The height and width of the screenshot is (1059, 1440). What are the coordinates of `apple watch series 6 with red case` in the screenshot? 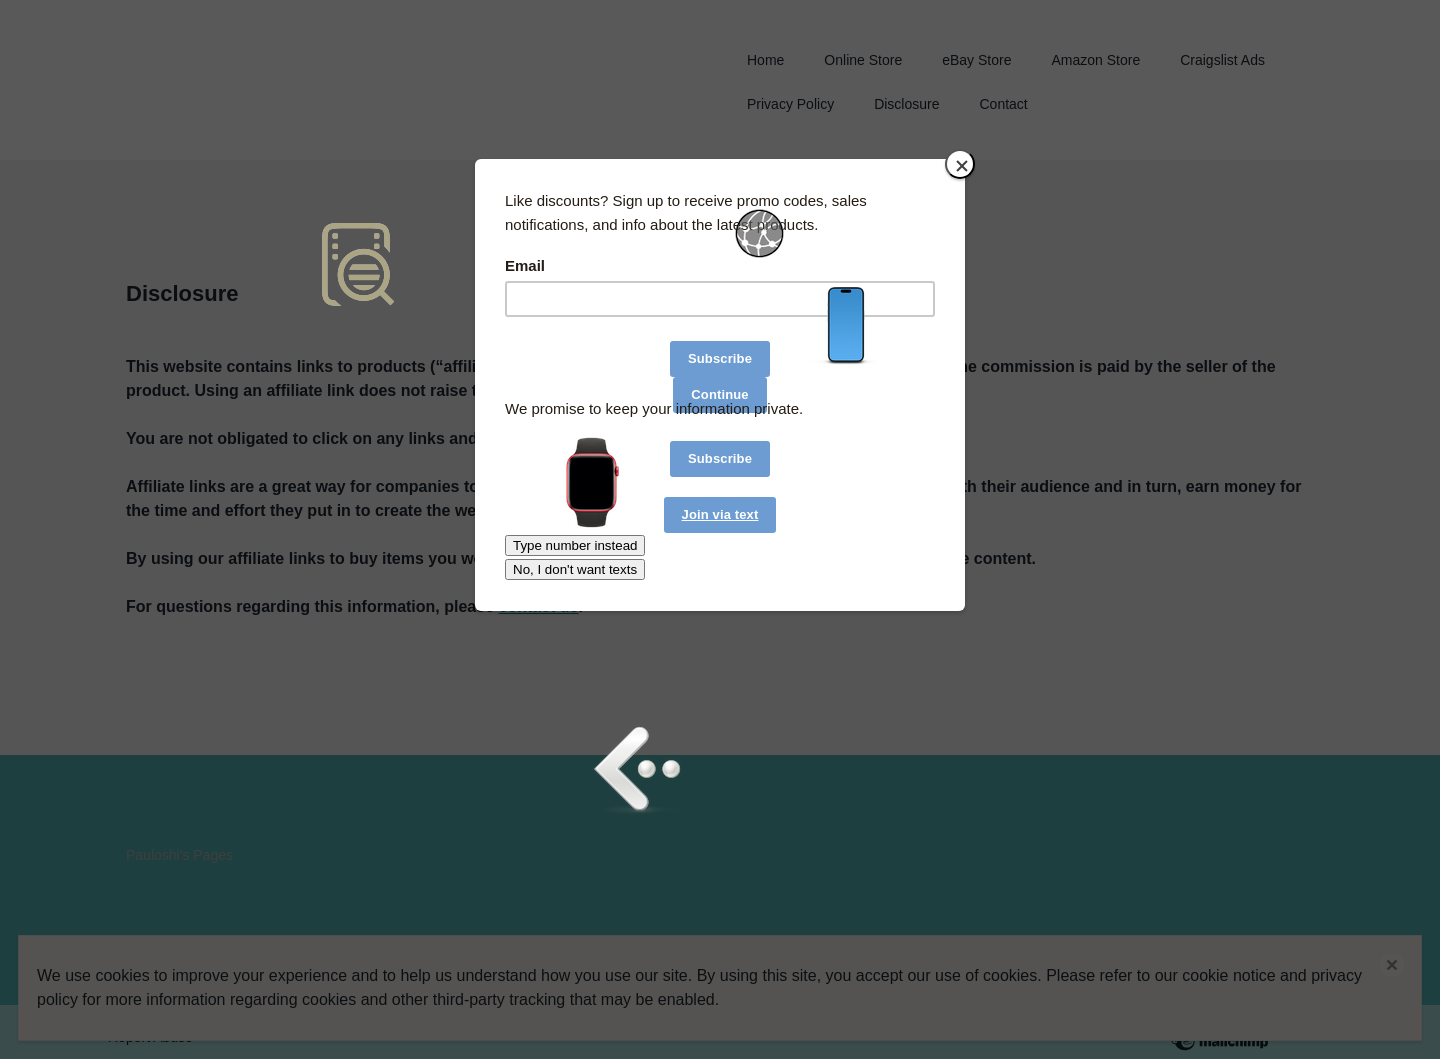 It's located at (591, 482).